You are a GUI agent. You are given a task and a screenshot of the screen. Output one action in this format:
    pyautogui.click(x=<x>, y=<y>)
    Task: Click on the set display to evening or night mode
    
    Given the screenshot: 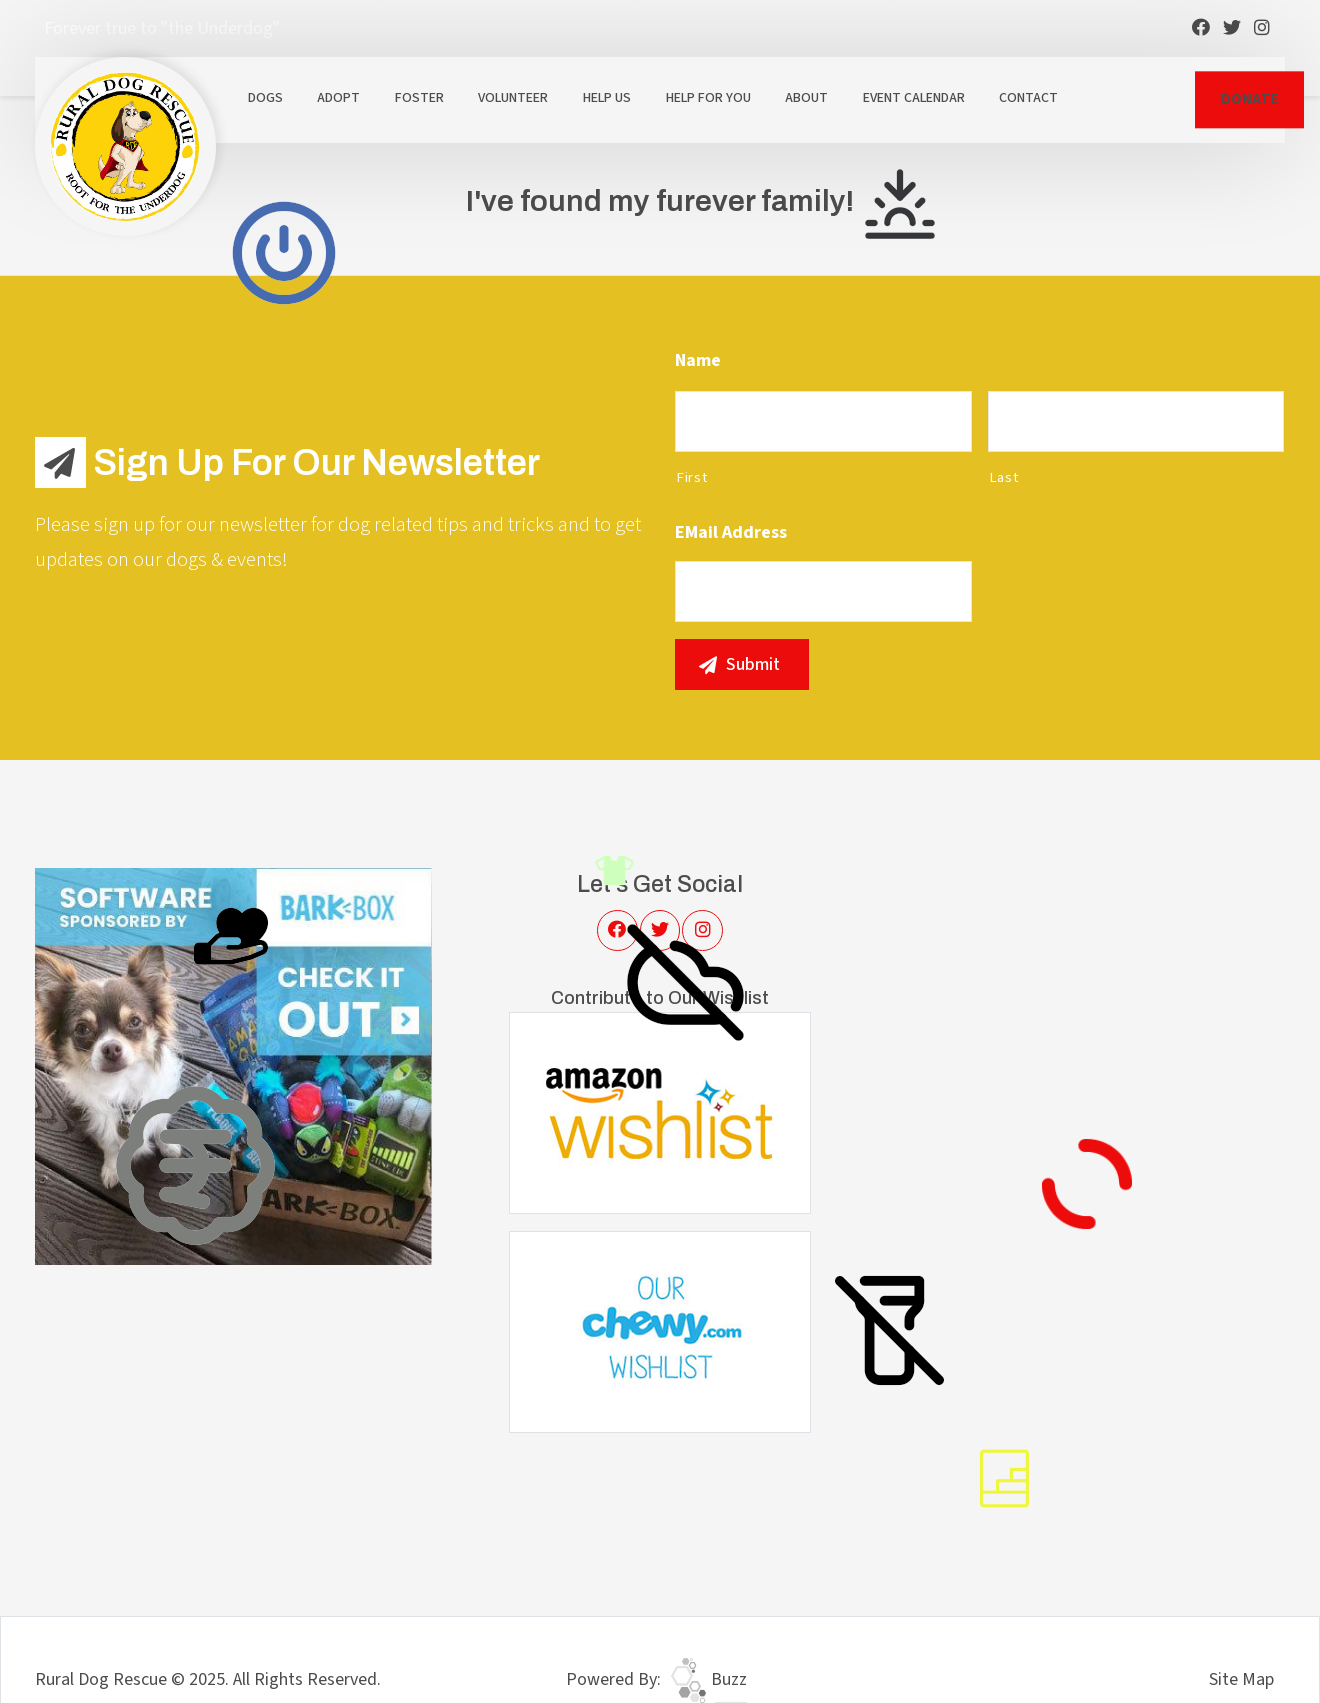 What is the action you would take?
    pyautogui.click(x=900, y=204)
    